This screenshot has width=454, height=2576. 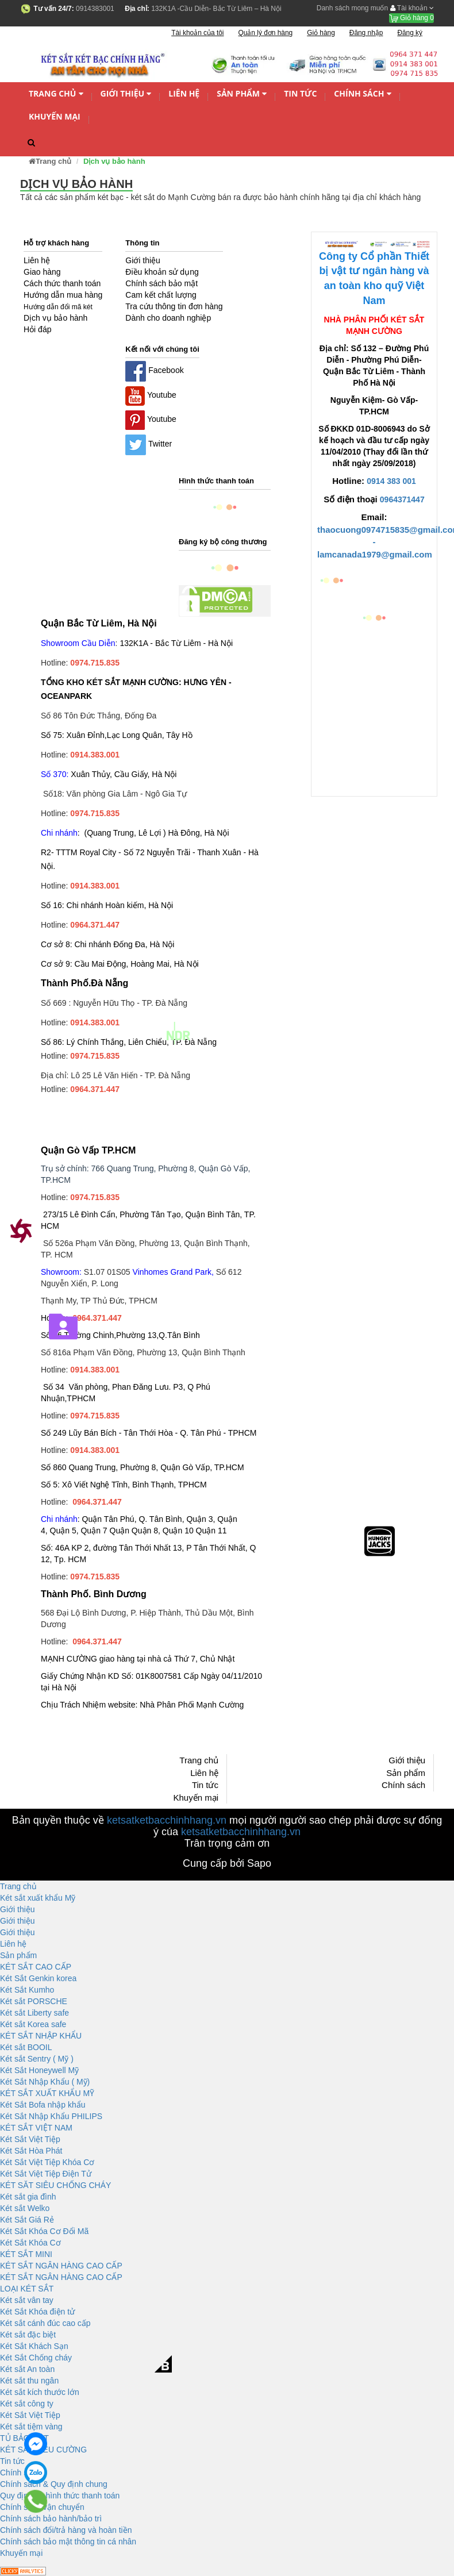 What do you see at coordinates (379, 1541) in the screenshot?
I see `open the Hungry Jack's app` at bounding box center [379, 1541].